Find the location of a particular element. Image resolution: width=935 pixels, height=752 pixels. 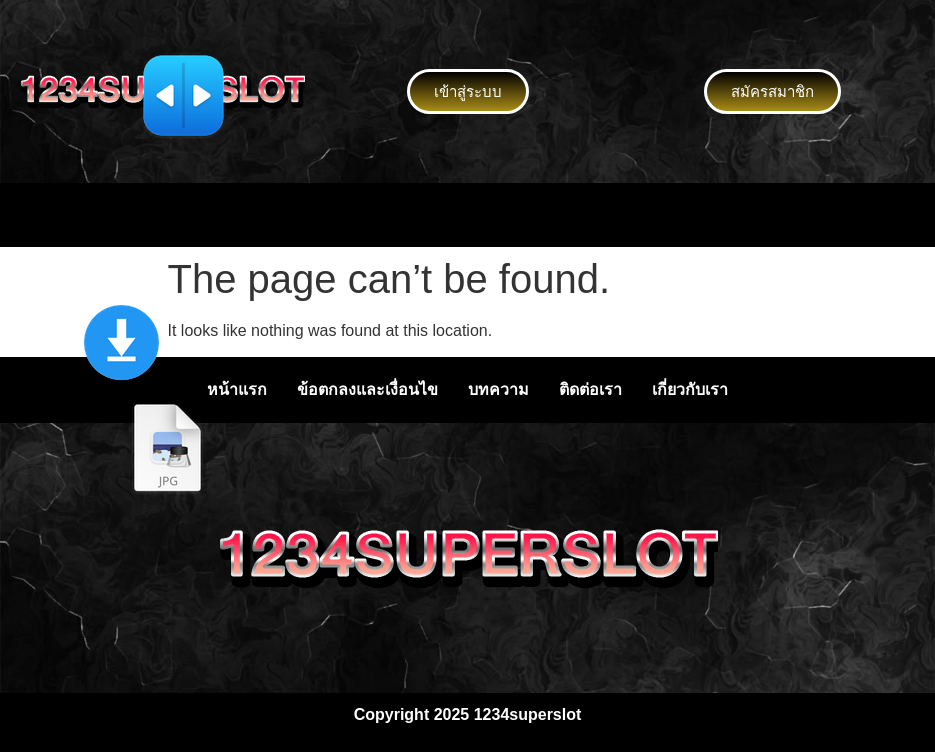

a jpg image file is located at coordinates (167, 449).